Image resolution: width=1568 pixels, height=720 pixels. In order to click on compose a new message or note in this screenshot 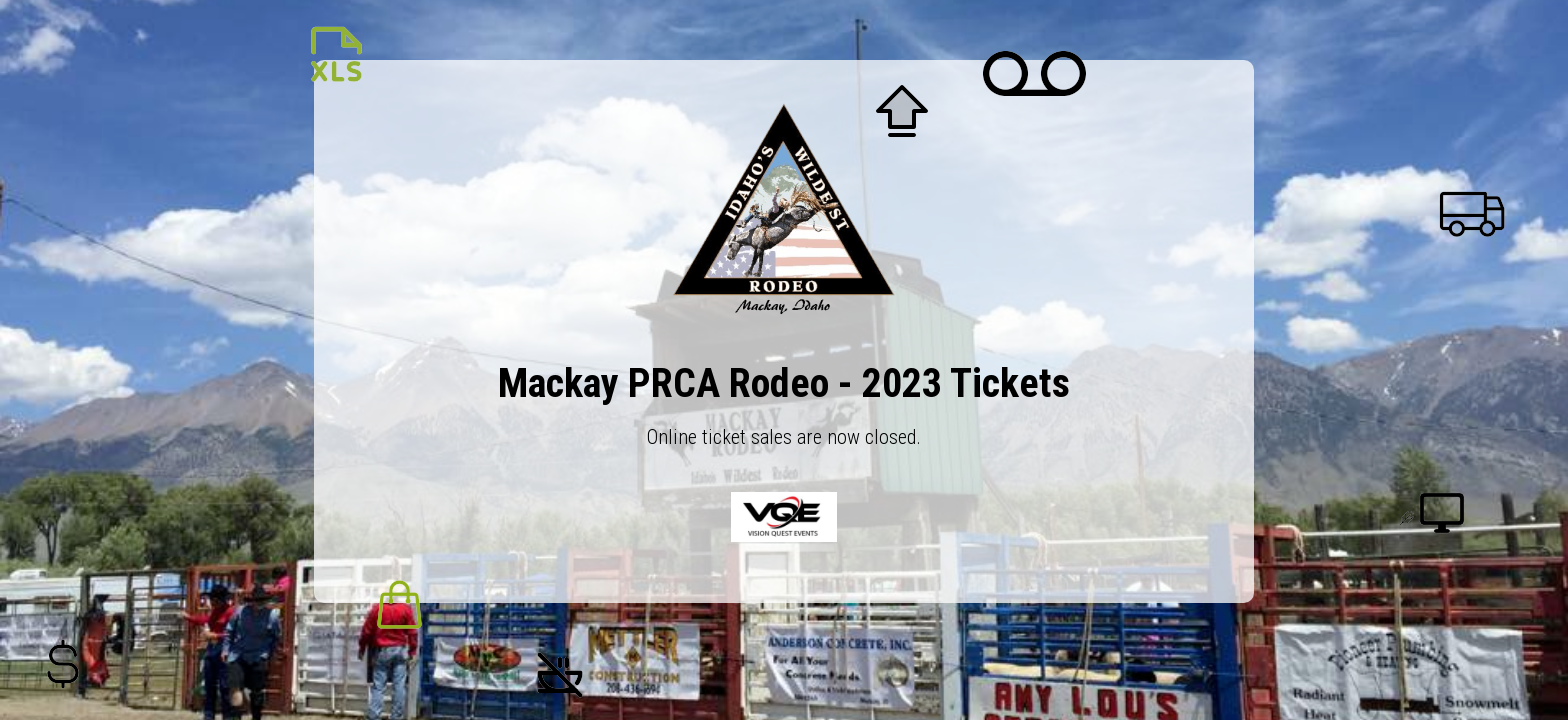, I will do `click(1406, 518)`.